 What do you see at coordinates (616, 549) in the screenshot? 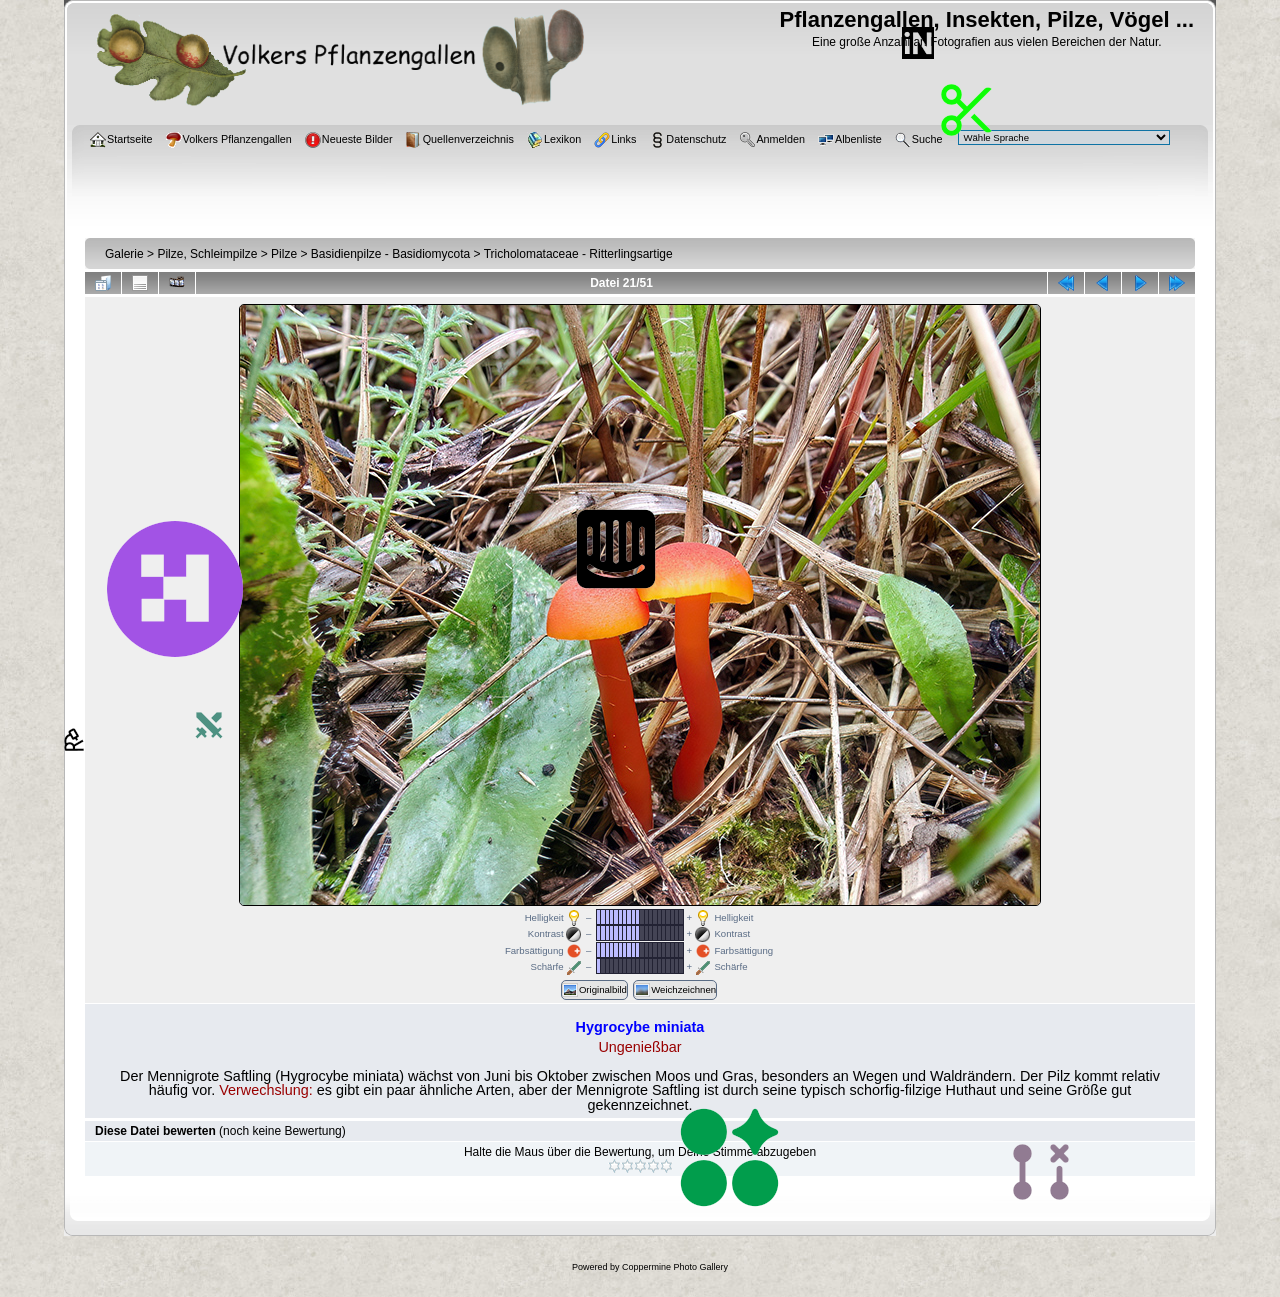
I see `open Intercom chat support` at bounding box center [616, 549].